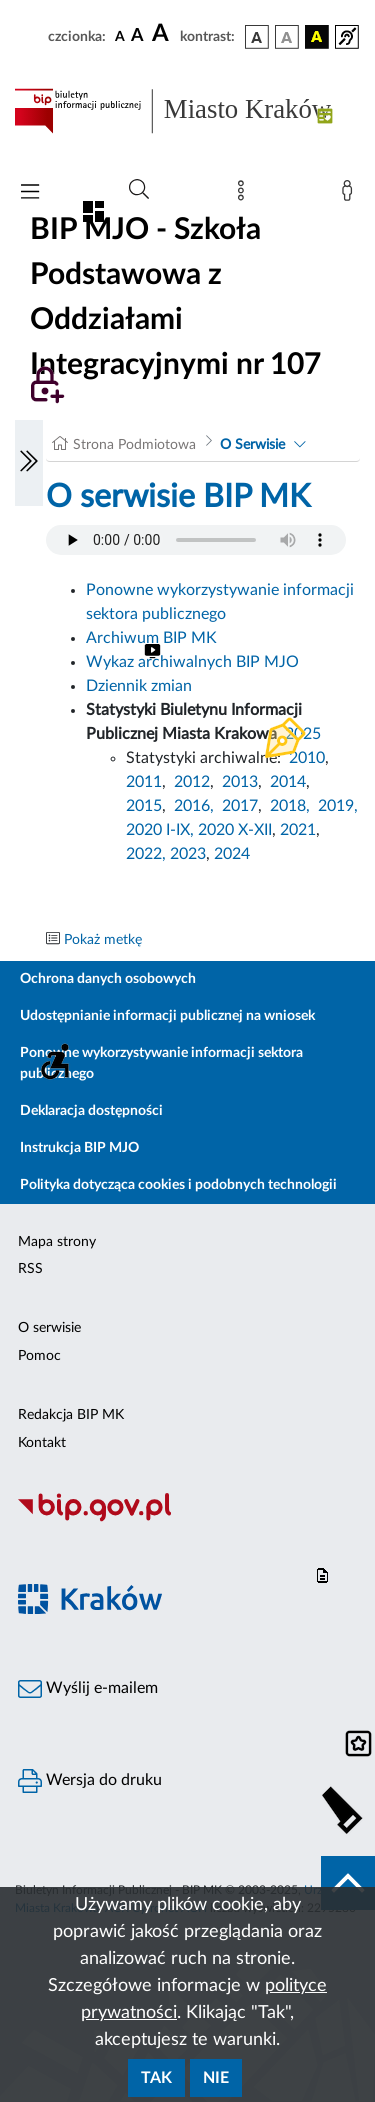  What do you see at coordinates (54, 1061) in the screenshot?
I see `indicates wheelchair accessible route or entrance` at bounding box center [54, 1061].